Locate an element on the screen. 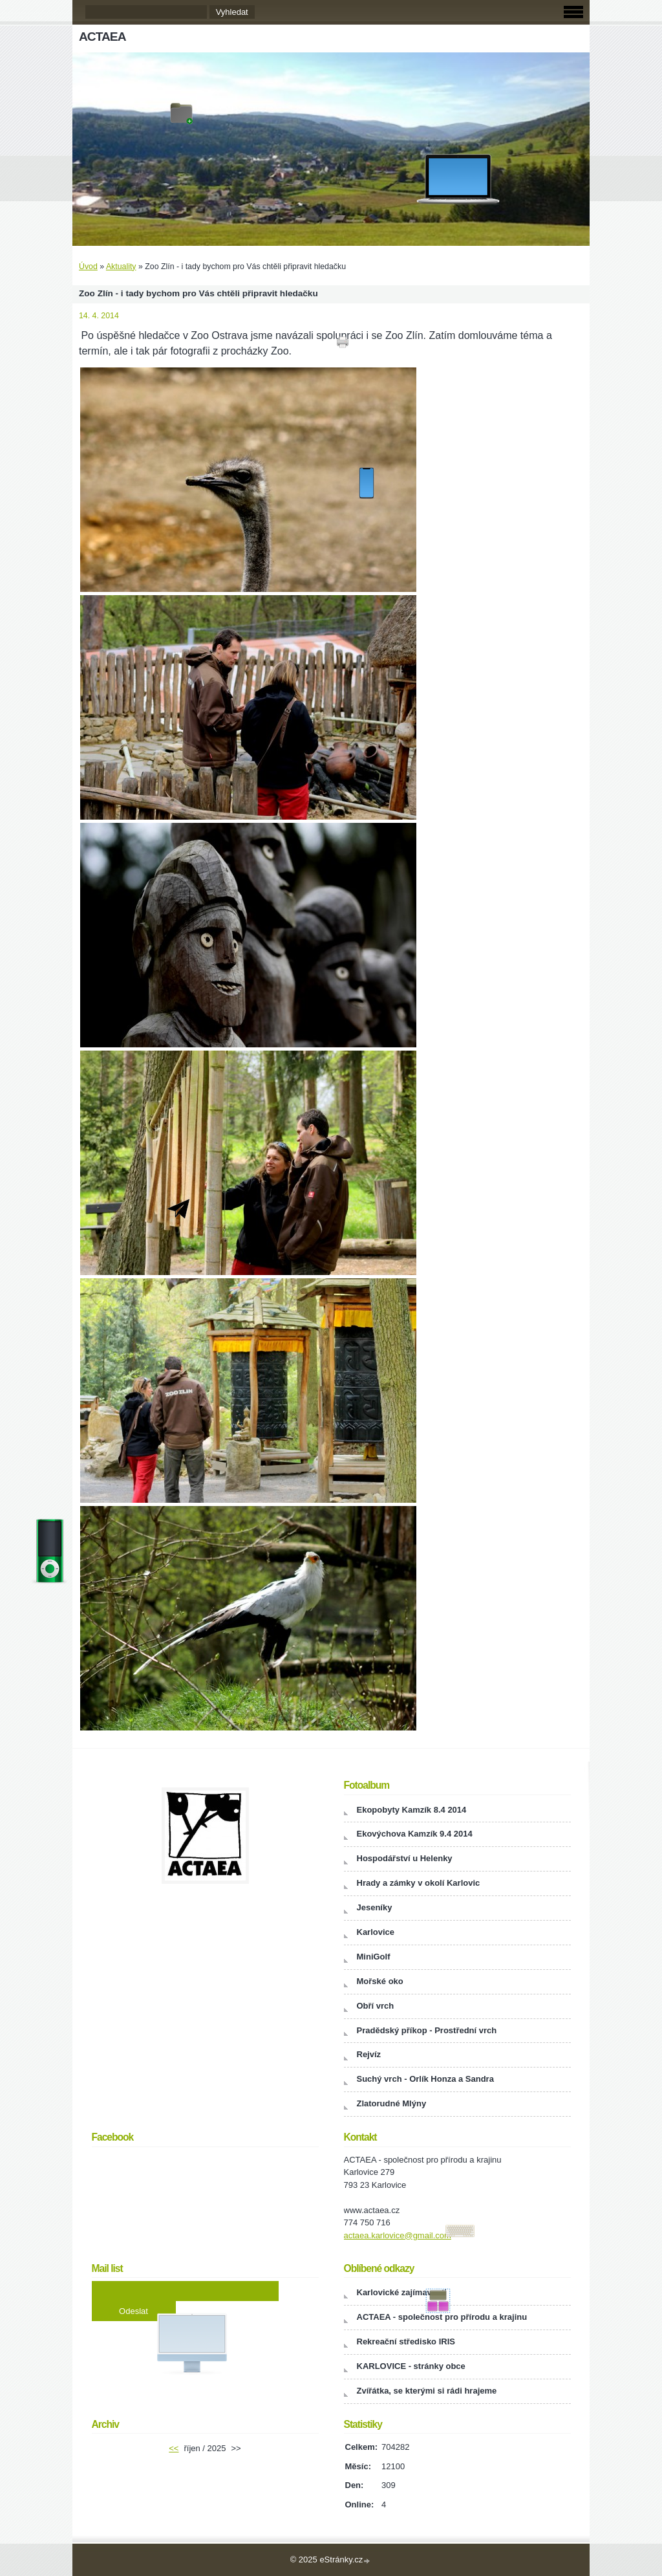  macbook pro device identifier in system settings is located at coordinates (458, 176).